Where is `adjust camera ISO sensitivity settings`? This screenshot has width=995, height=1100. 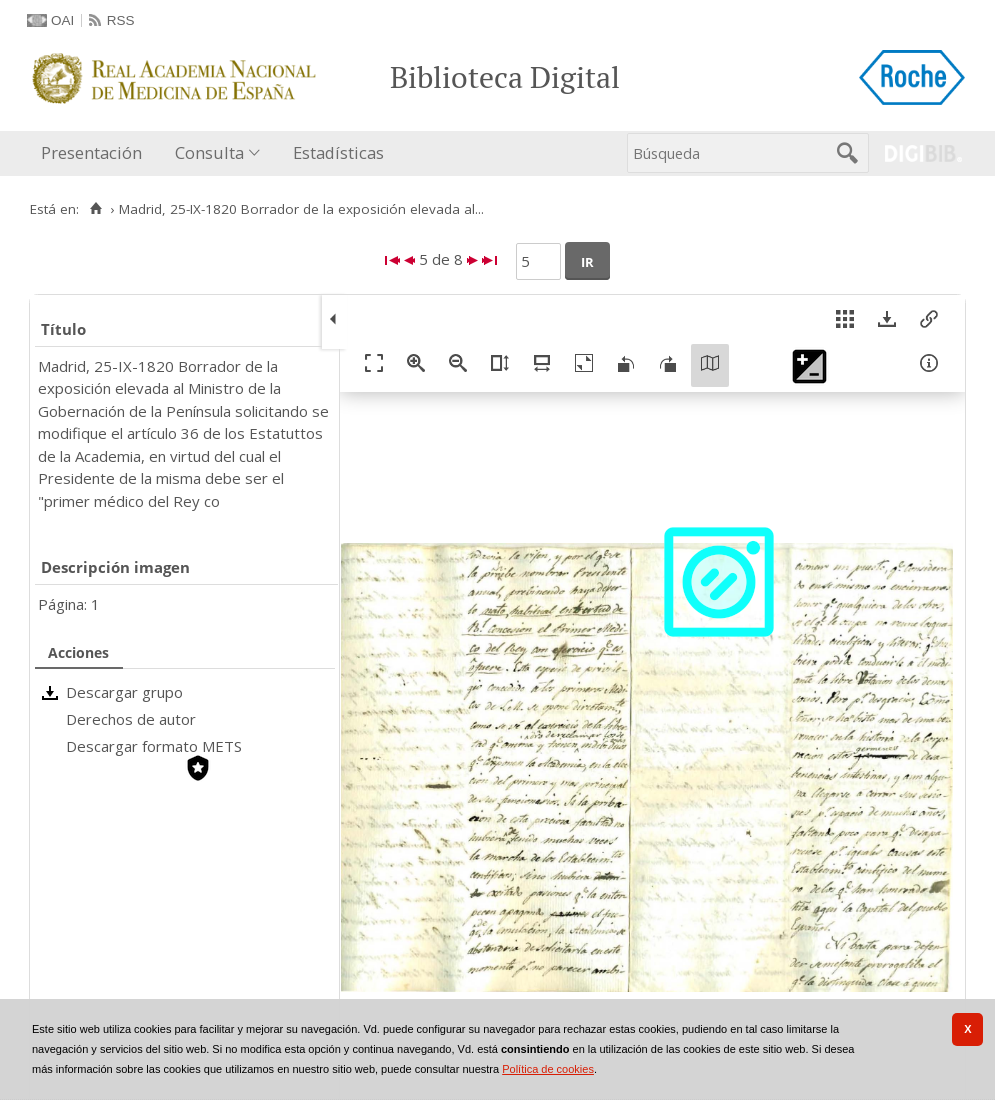
adjust camera ISO sensitivity settings is located at coordinates (809, 366).